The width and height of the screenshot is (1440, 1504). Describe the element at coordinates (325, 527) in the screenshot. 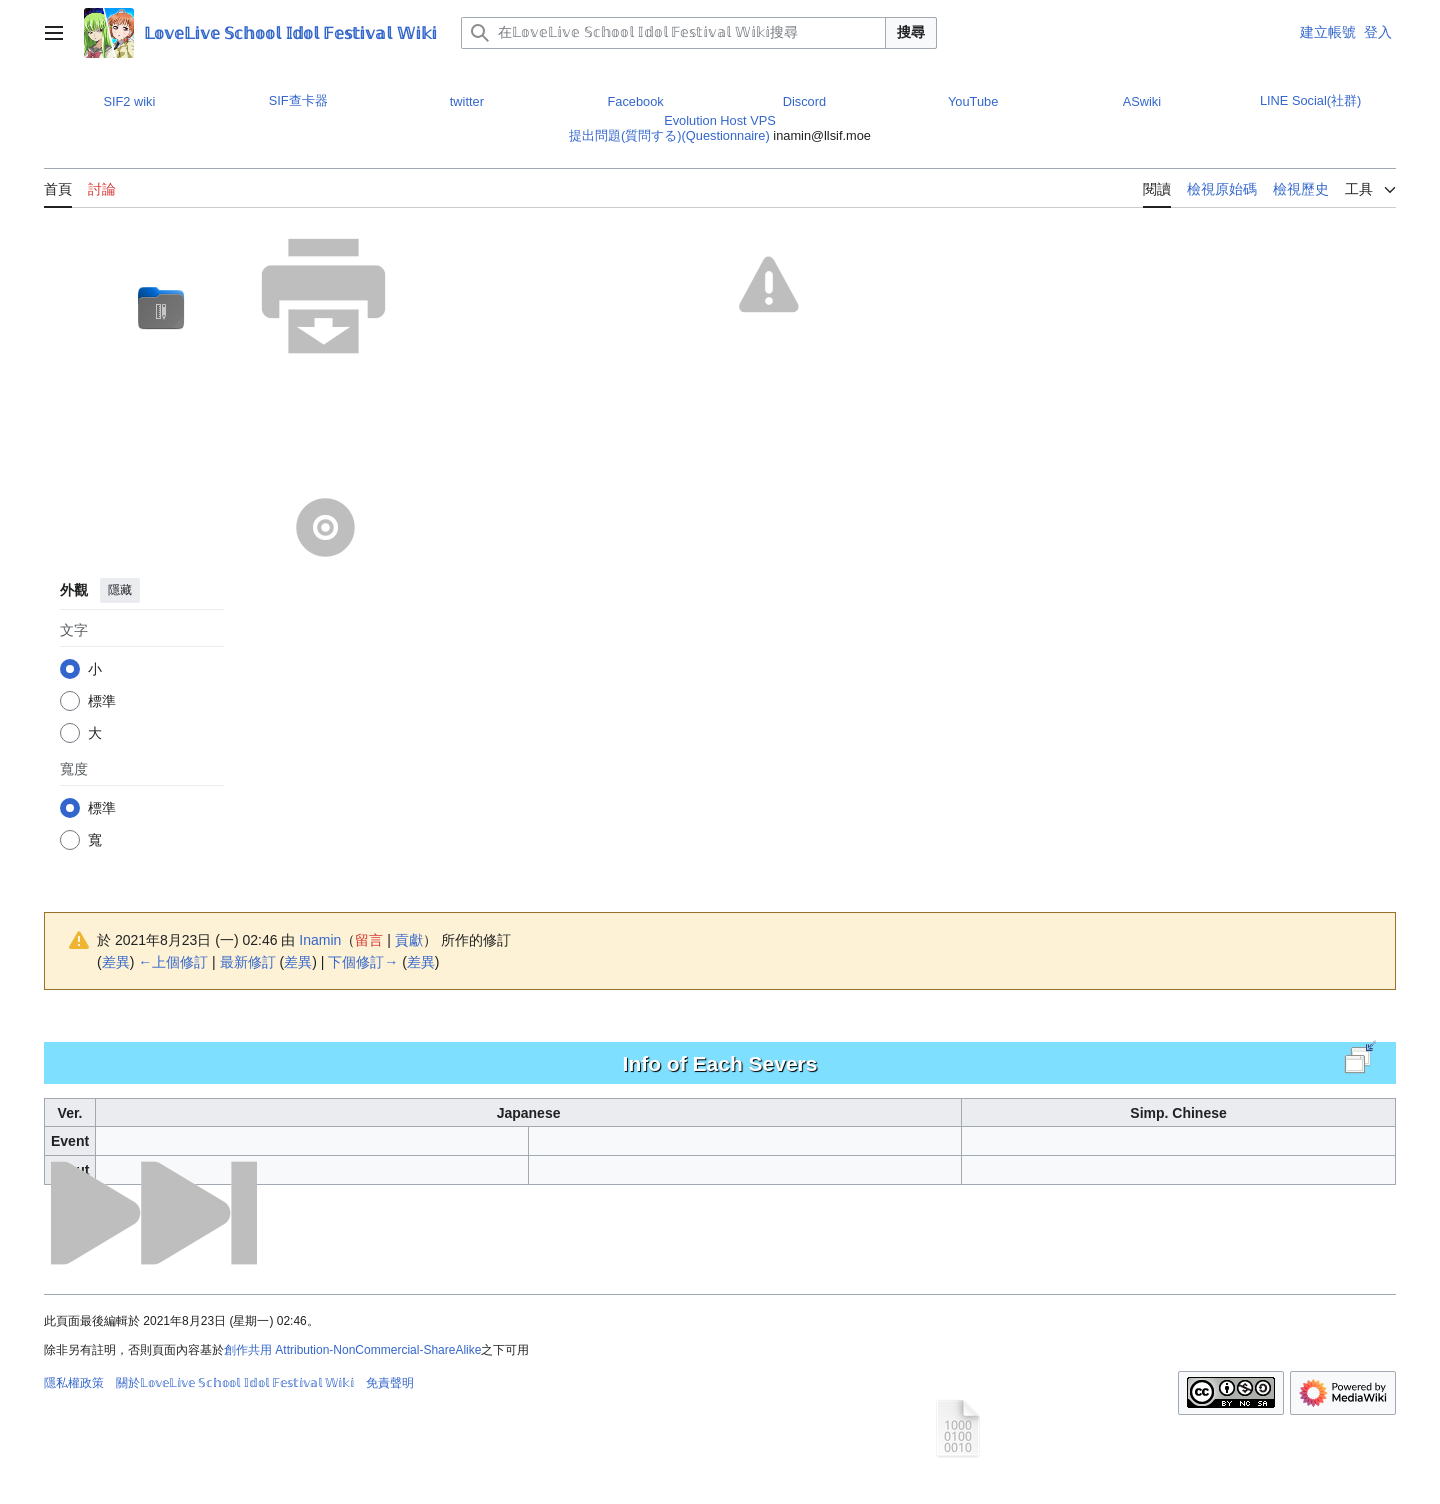

I see `access DVD or optical disc drive` at that location.